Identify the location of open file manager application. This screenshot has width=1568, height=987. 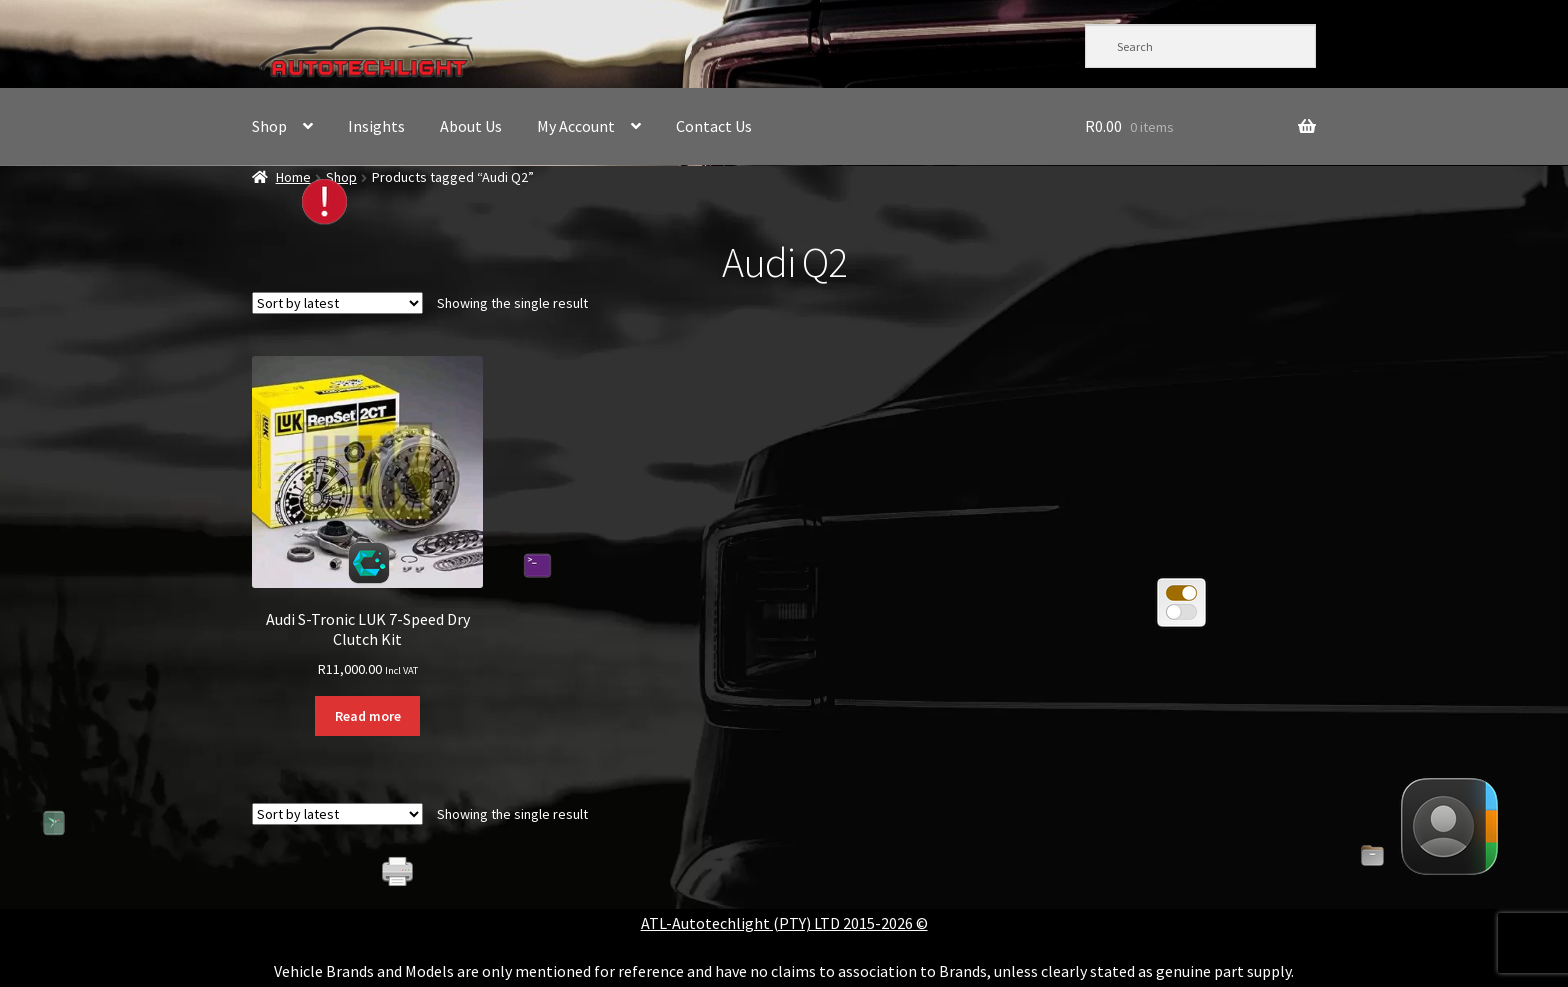
(1372, 855).